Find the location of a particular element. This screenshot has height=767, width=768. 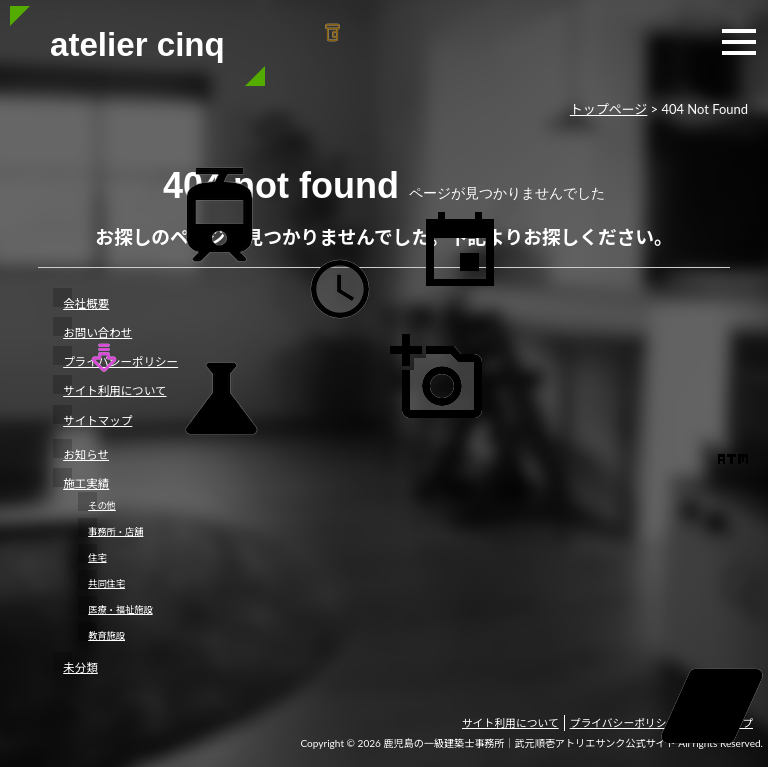

add a new photo is located at coordinates (438, 378).